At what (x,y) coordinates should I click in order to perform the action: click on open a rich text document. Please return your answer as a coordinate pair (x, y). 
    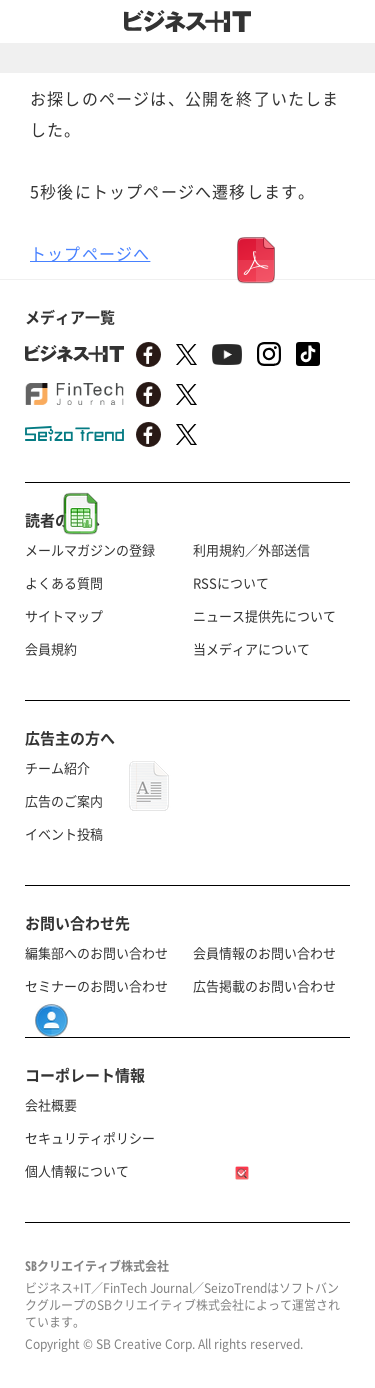
    Looking at the image, I should click on (149, 786).